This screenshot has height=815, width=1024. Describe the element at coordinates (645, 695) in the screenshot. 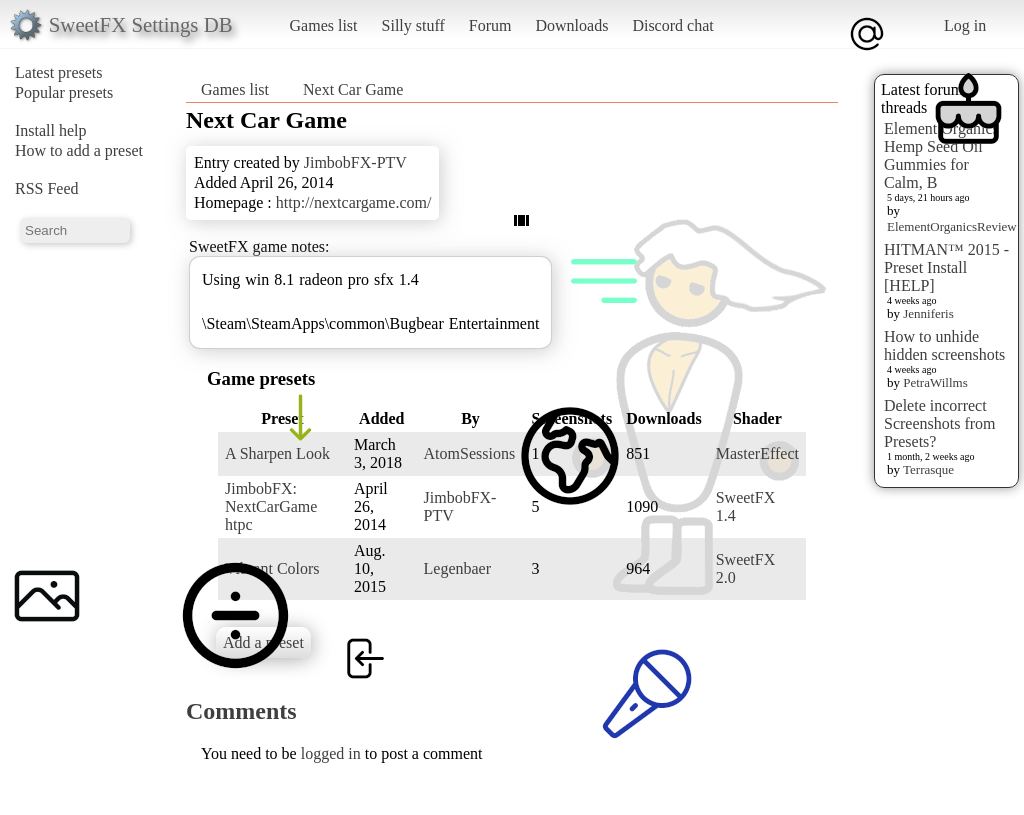

I see `access voice recording or audio input` at that location.